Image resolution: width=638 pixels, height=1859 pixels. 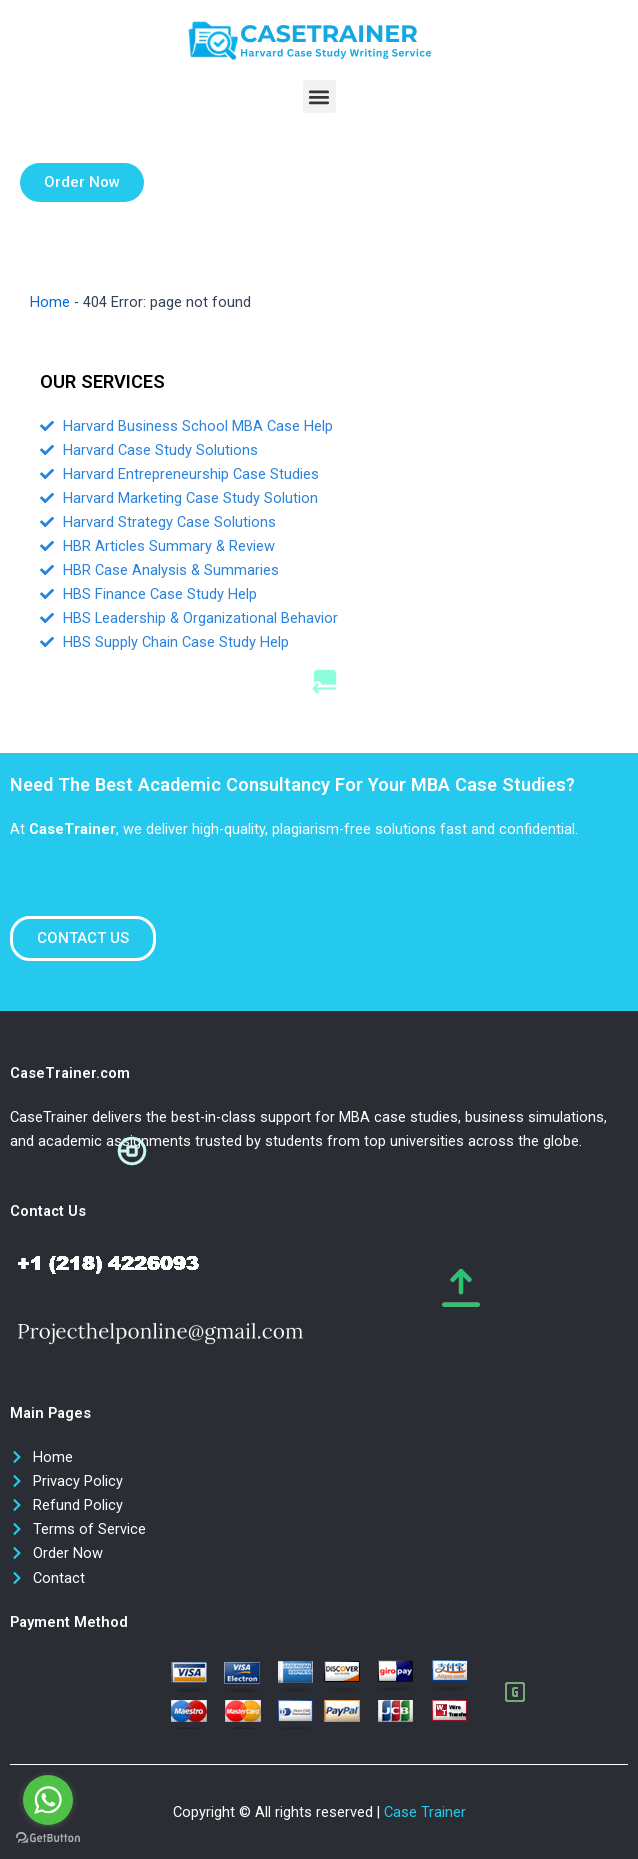 I want to click on auto-fit content to the left edge, so click(x=325, y=681).